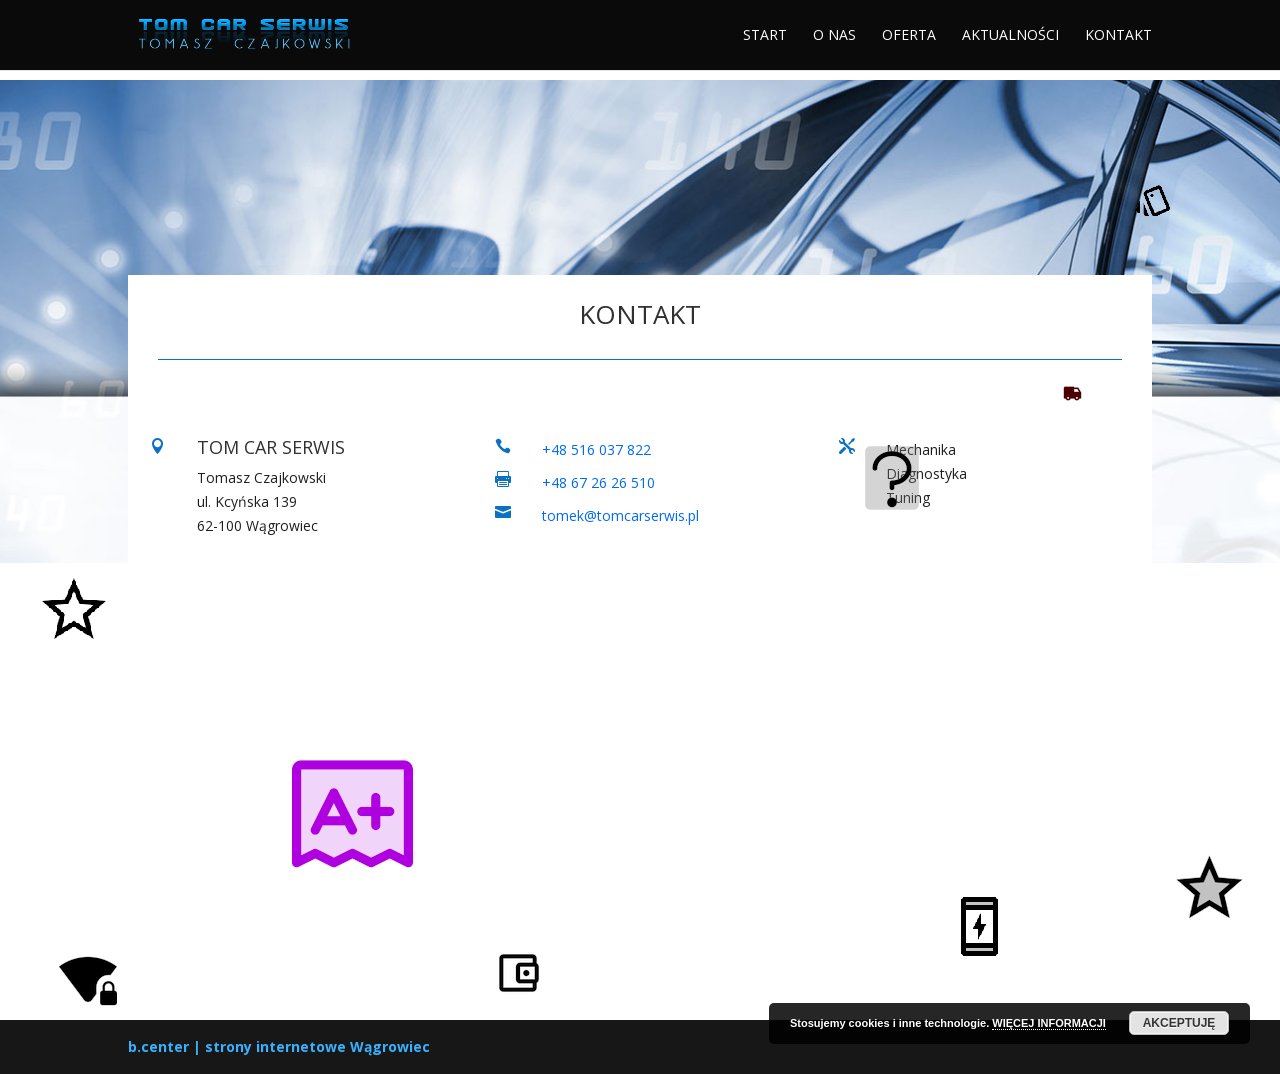 The height and width of the screenshot is (1074, 1280). Describe the element at coordinates (1072, 393) in the screenshot. I see `track your delivery status` at that location.